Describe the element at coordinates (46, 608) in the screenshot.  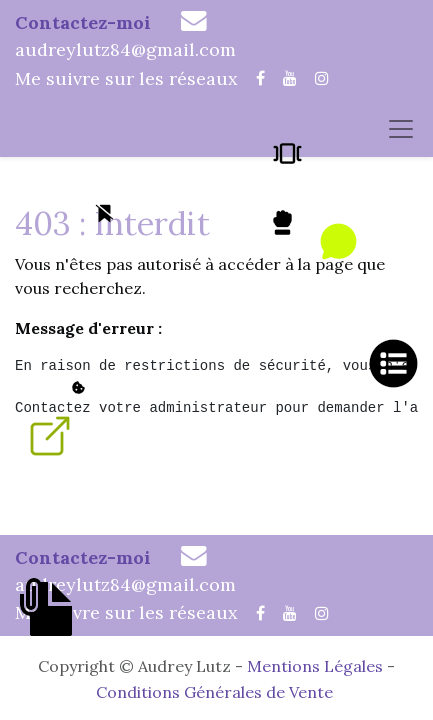
I see `attach a file or document` at that location.